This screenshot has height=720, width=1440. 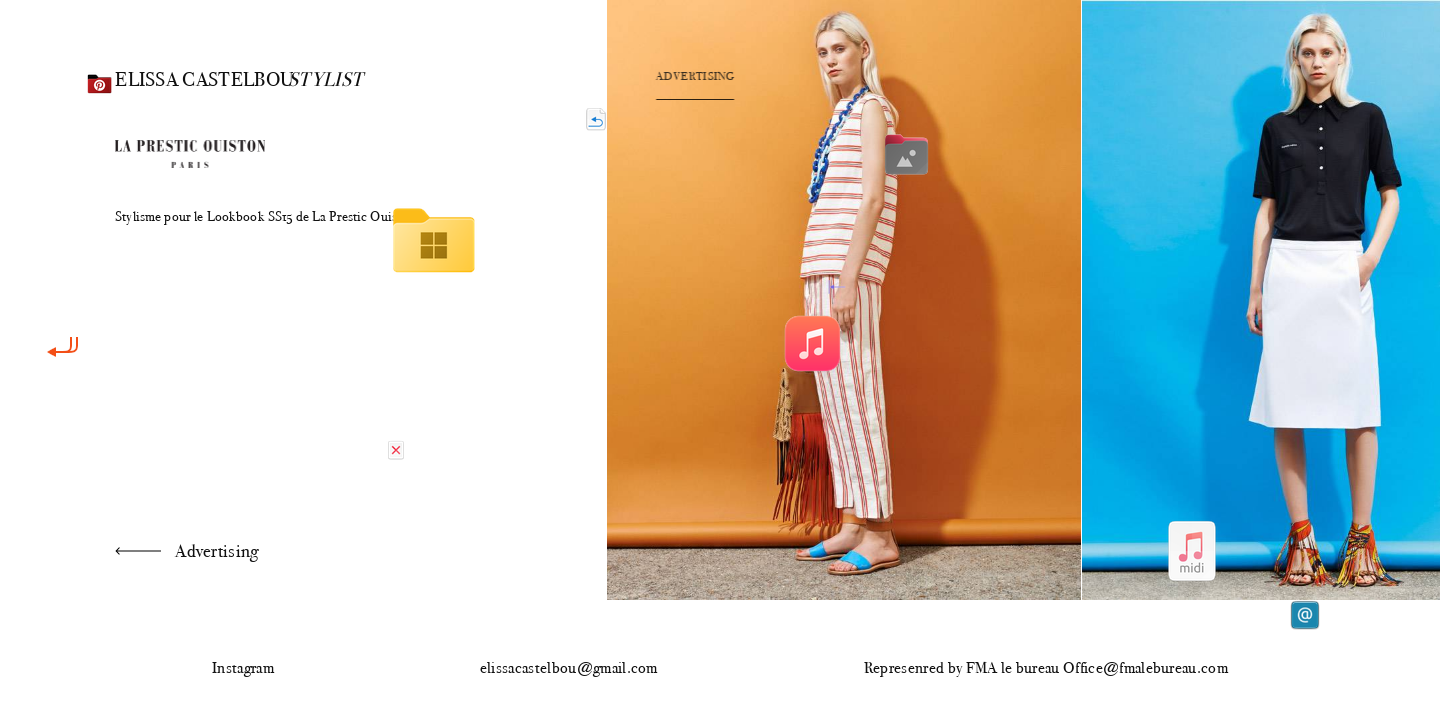 What do you see at coordinates (596, 119) in the screenshot?
I see `revert document to previous version` at bounding box center [596, 119].